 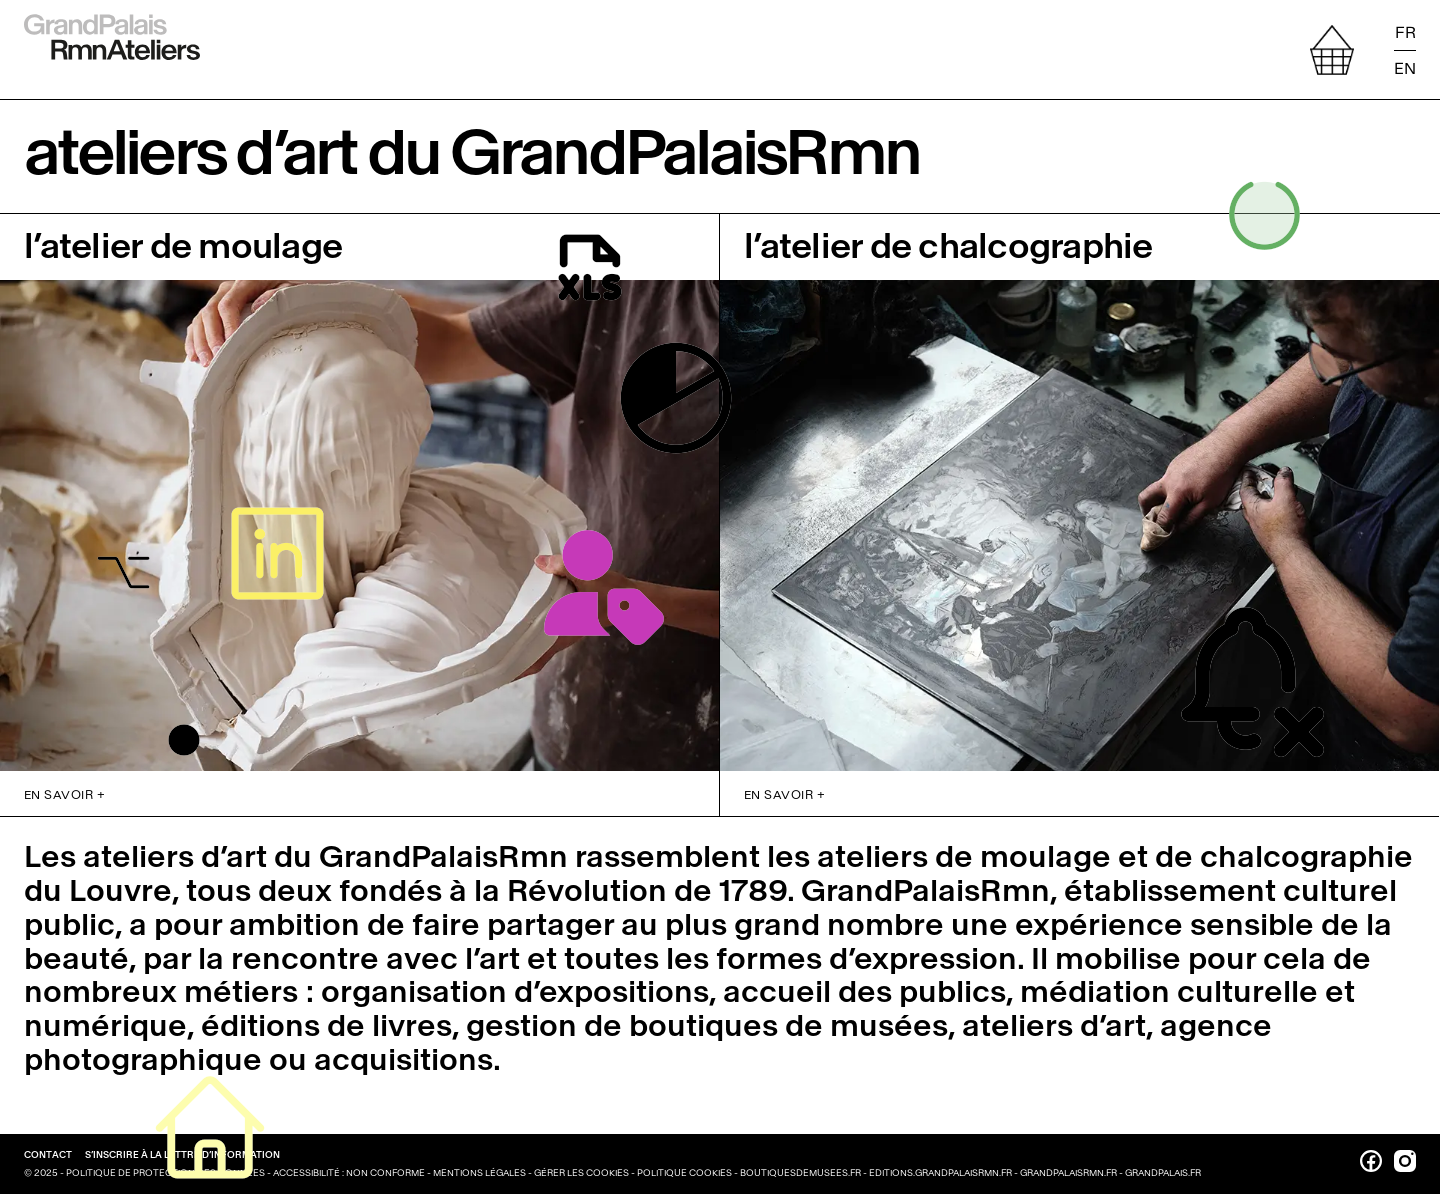 I want to click on mute or disable notifications, so click(x=1245, y=678).